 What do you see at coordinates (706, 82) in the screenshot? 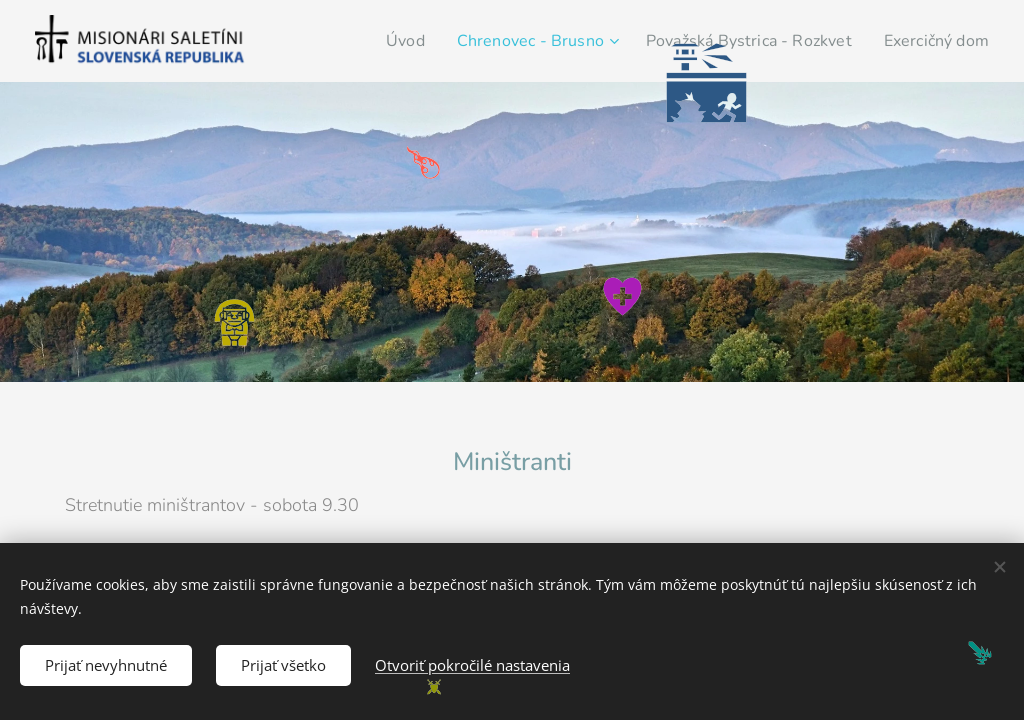
I see `activate evasion ability in gameplay` at bounding box center [706, 82].